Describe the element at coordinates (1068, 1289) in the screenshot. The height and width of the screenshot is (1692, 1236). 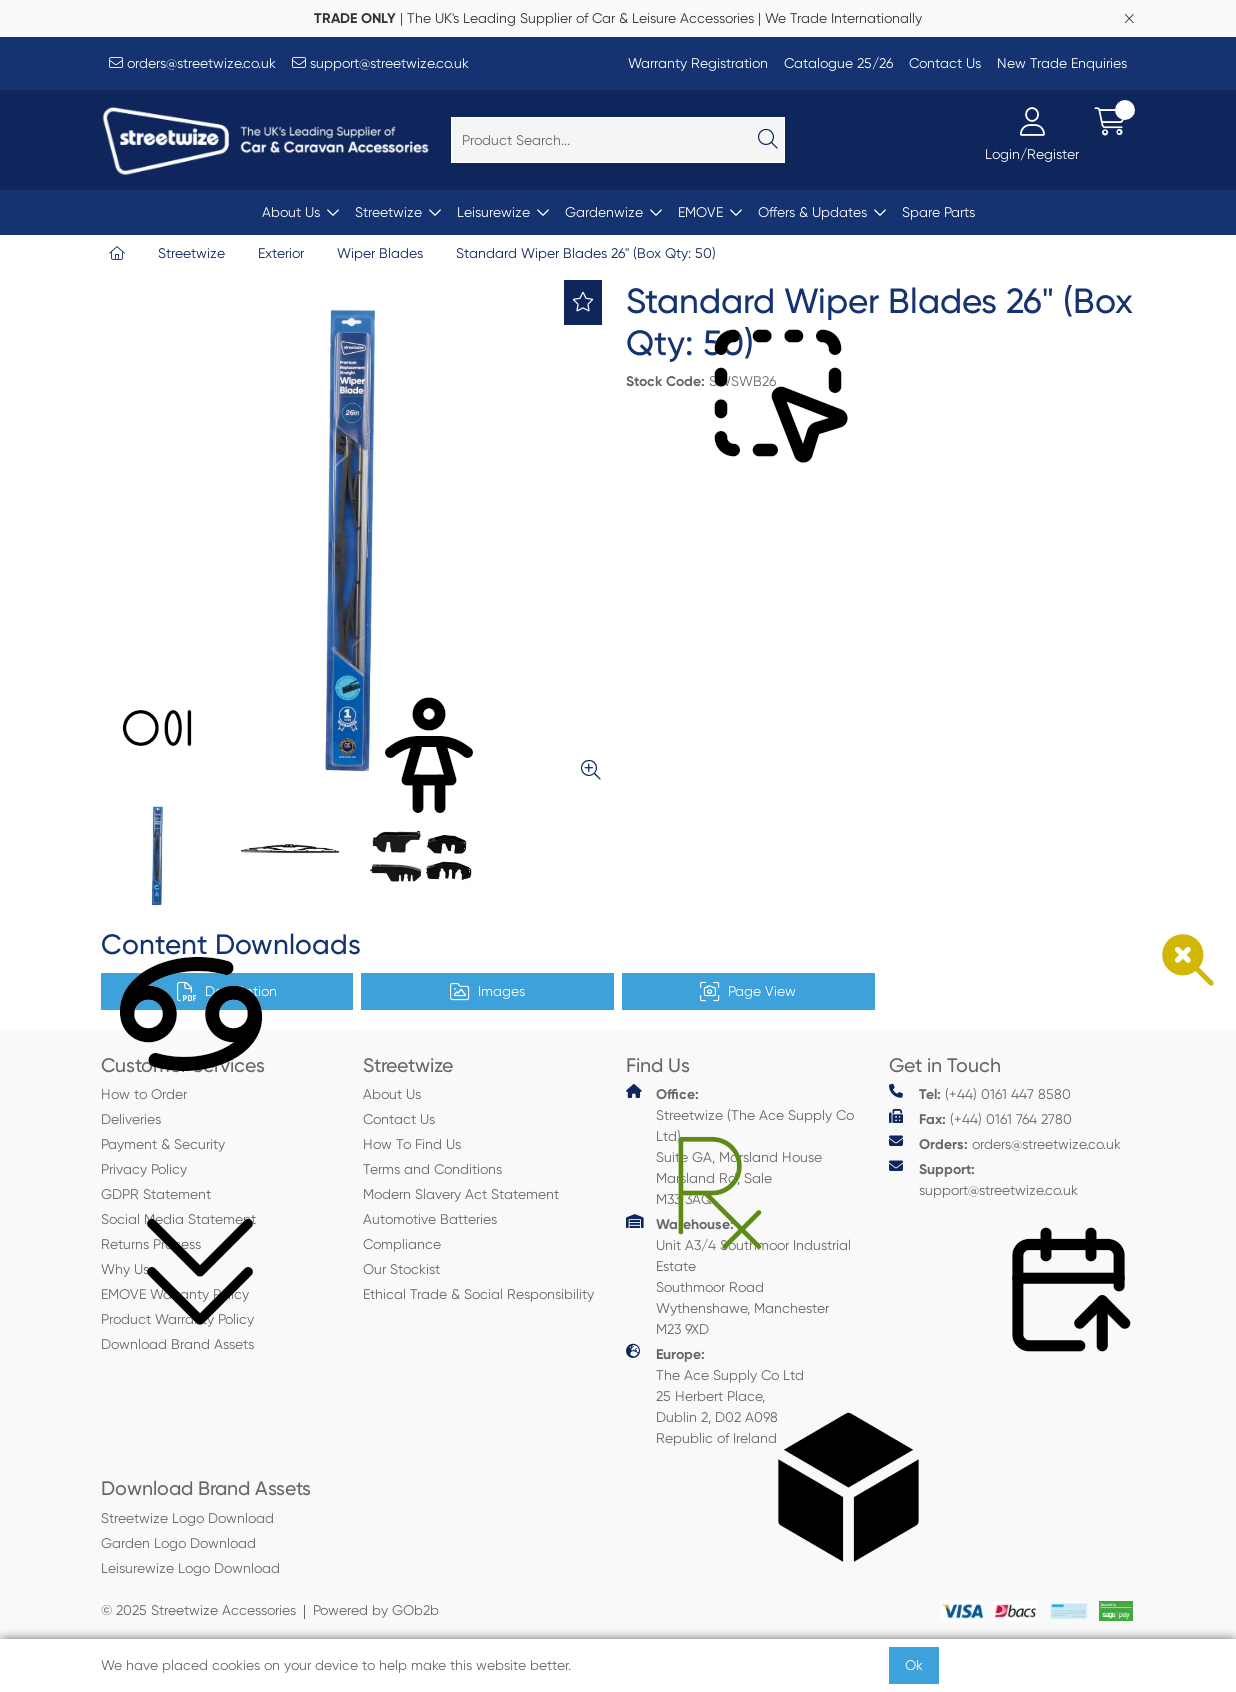
I see `upload or export calendar event` at that location.